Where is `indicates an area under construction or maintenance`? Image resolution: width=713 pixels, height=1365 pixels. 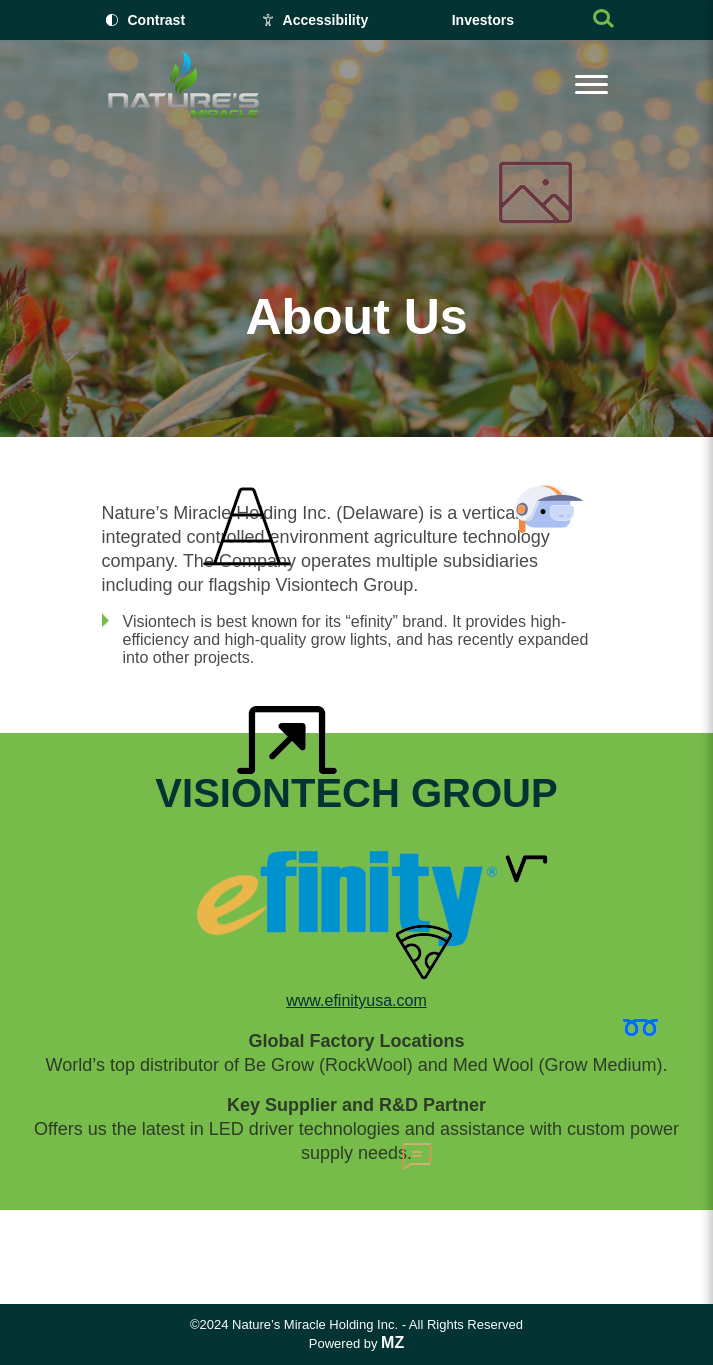 indicates an area under construction or maintenance is located at coordinates (247, 528).